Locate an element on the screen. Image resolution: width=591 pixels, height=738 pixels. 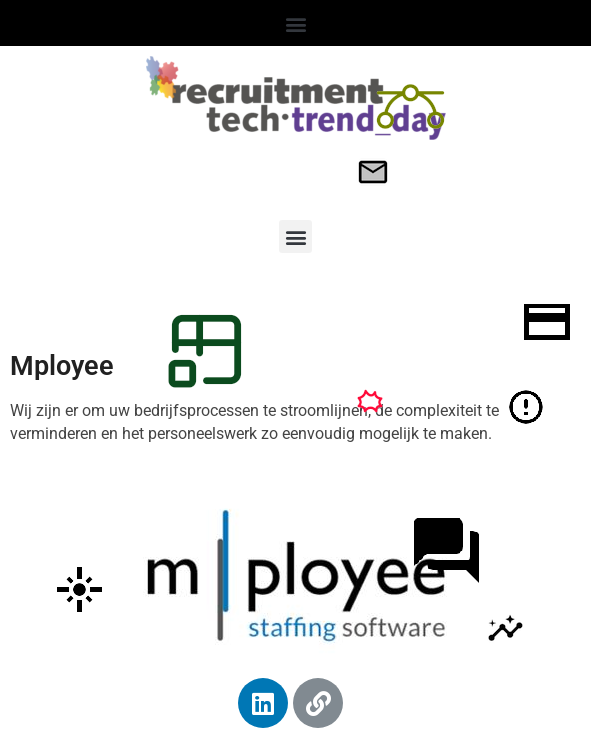
access payment methods is located at coordinates (547, 322).